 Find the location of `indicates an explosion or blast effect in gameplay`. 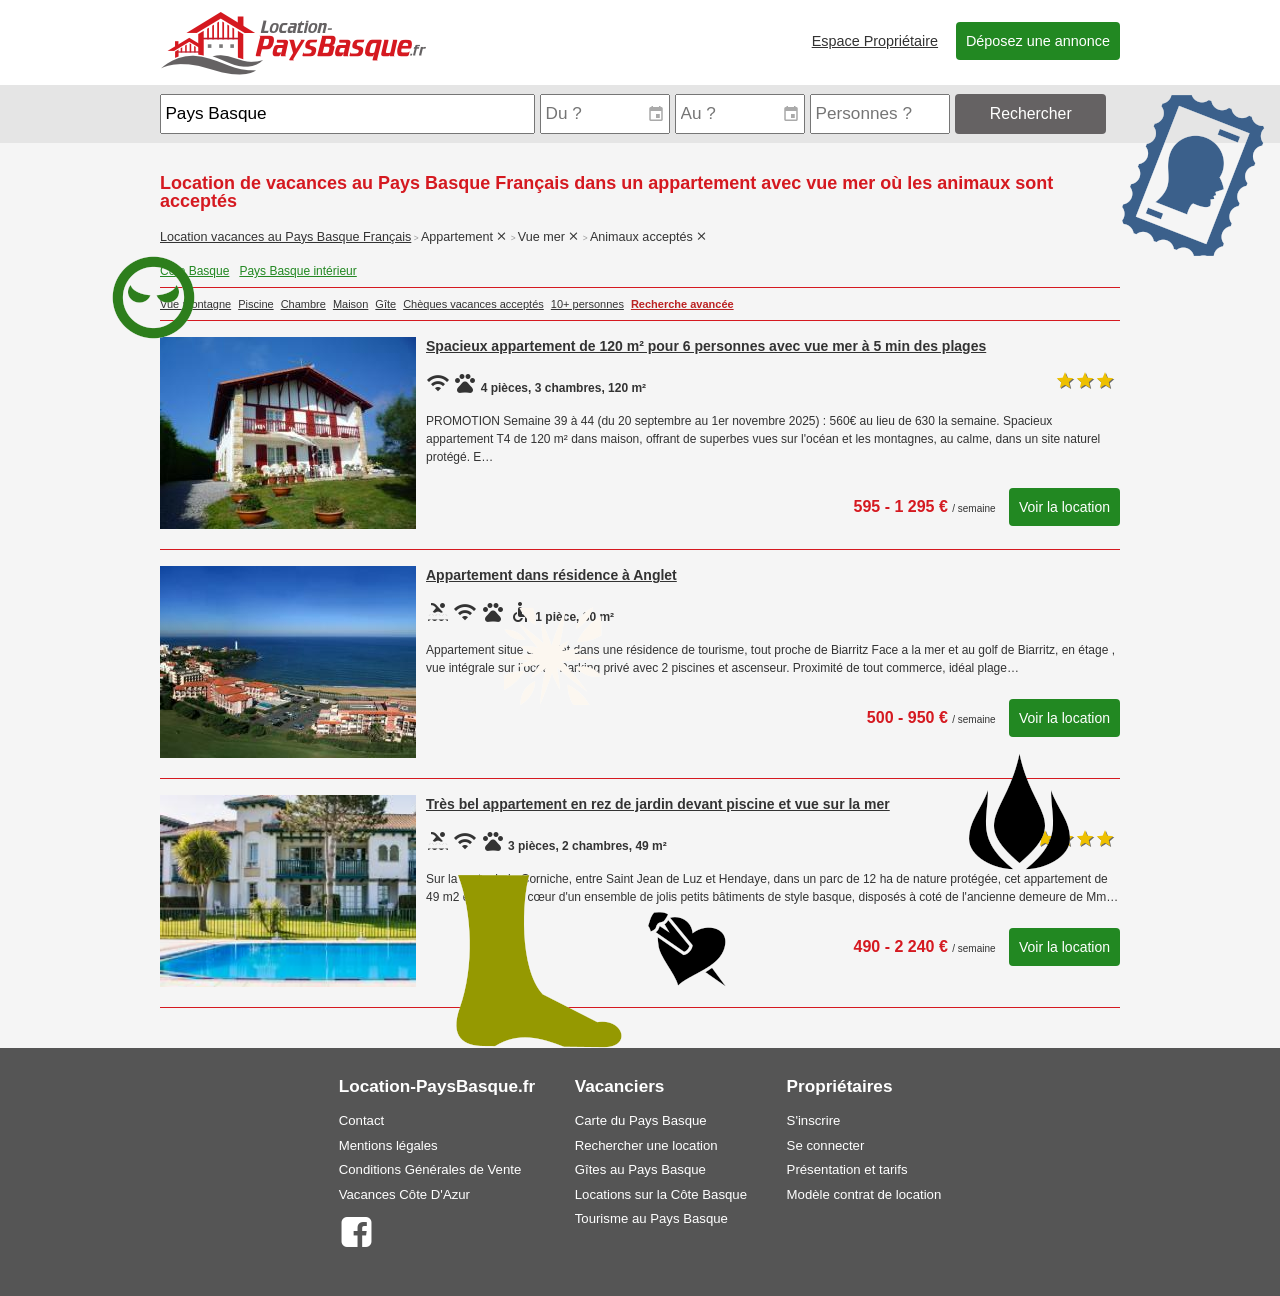

indicates an explosion or blast effect in gameplay is located at coordinates (552, 656).